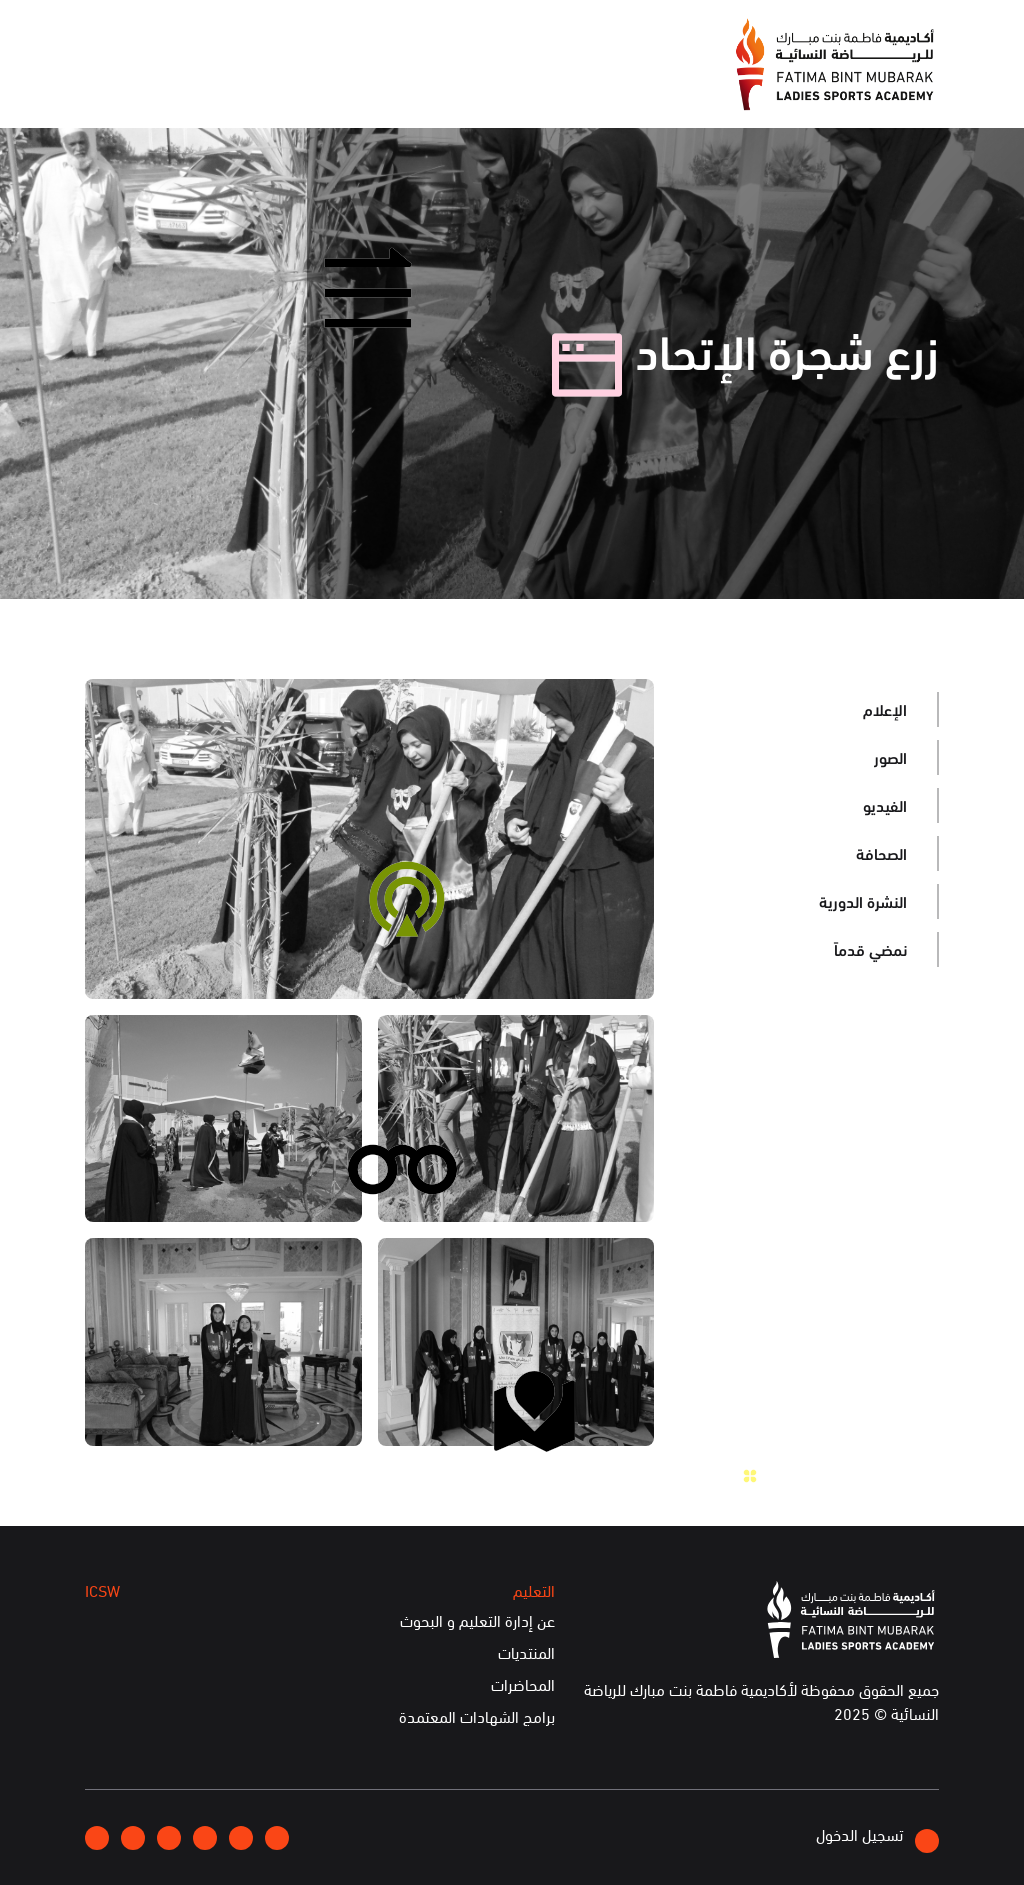 The width and height of the screenshot is (1024, 1885). What do you see at coordinates (368, 293) in the screenshot?
I see `play items in sequential order` at bounding box center [368, 293].